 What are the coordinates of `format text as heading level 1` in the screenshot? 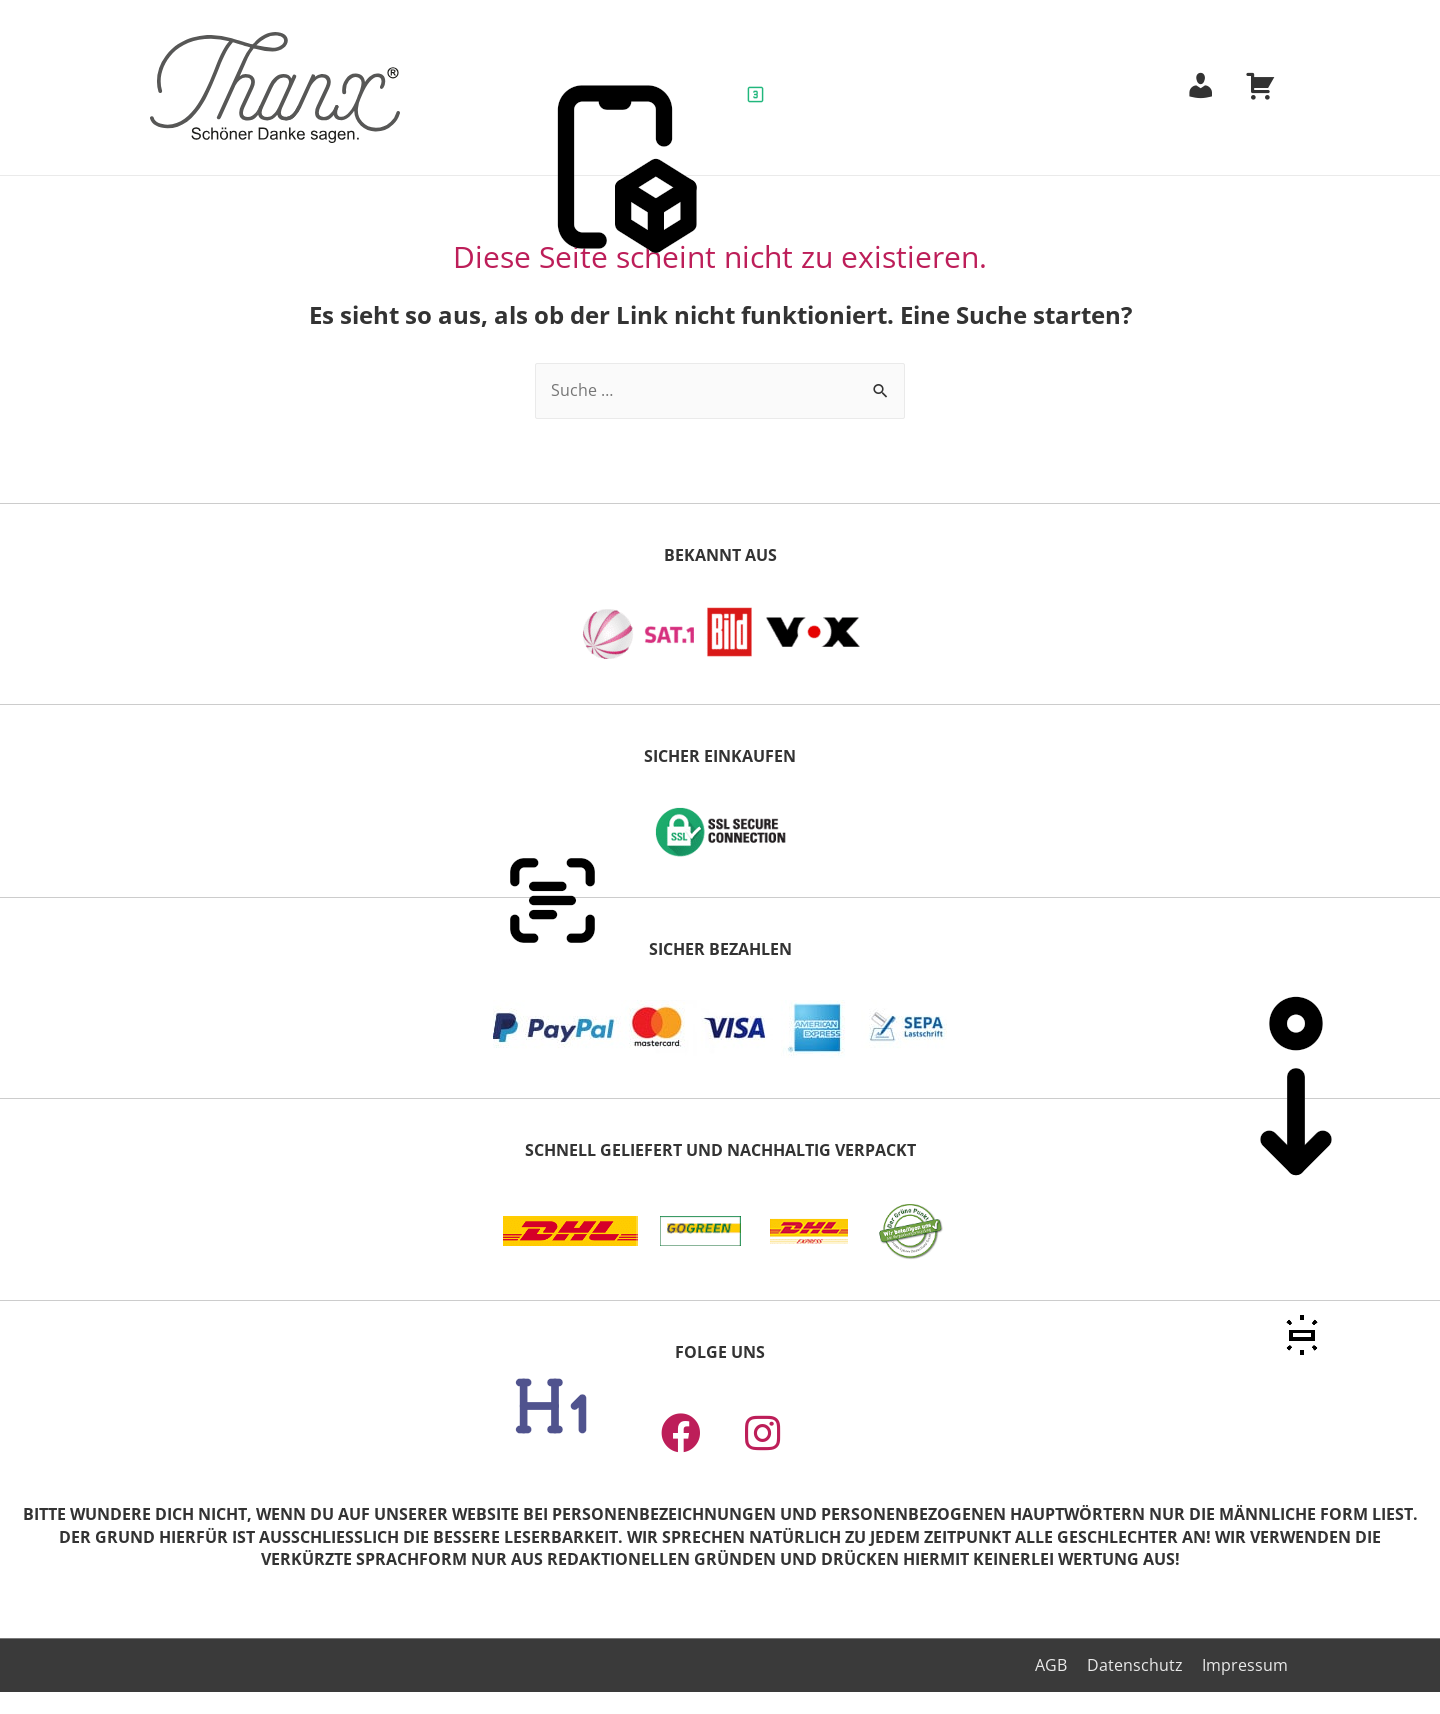 It's located at (555, 1406).